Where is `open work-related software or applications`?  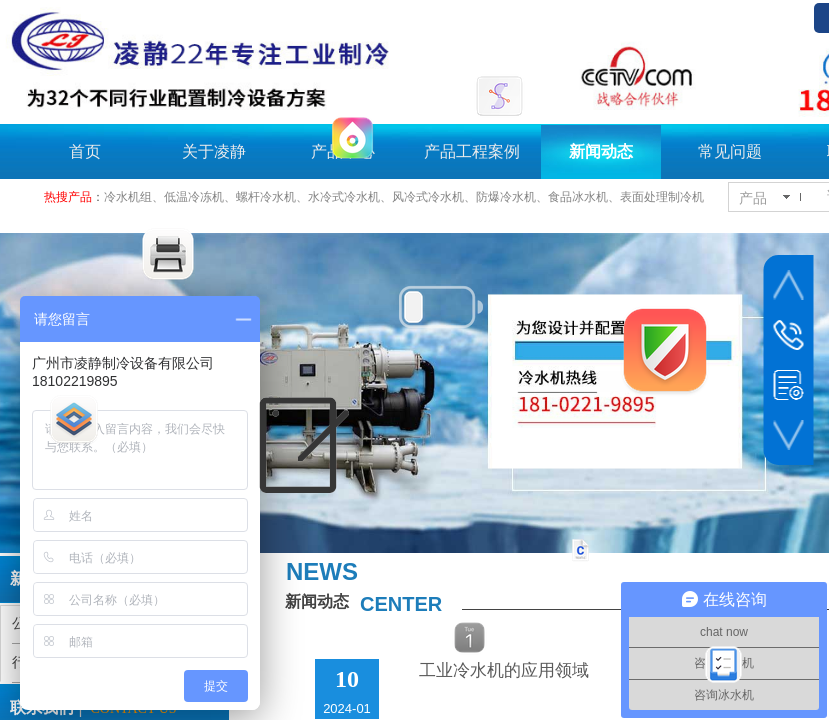 open work-related software or applications is located at coordinates (723, 664).